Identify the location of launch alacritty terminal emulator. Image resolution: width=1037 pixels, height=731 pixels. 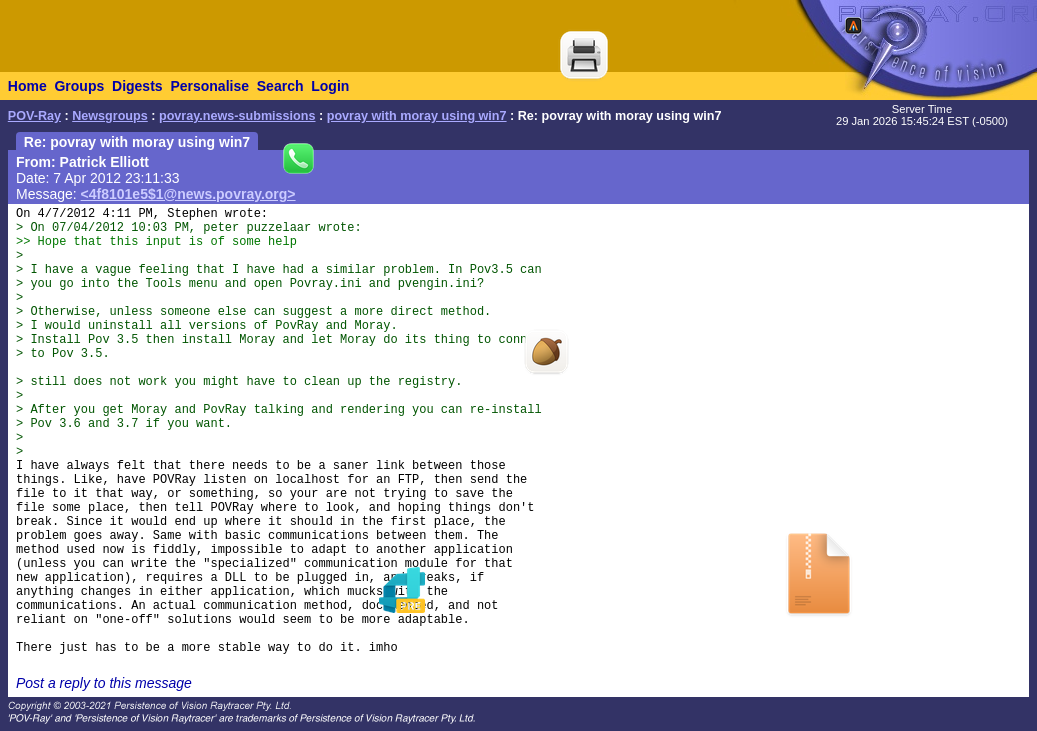
(853, 25).